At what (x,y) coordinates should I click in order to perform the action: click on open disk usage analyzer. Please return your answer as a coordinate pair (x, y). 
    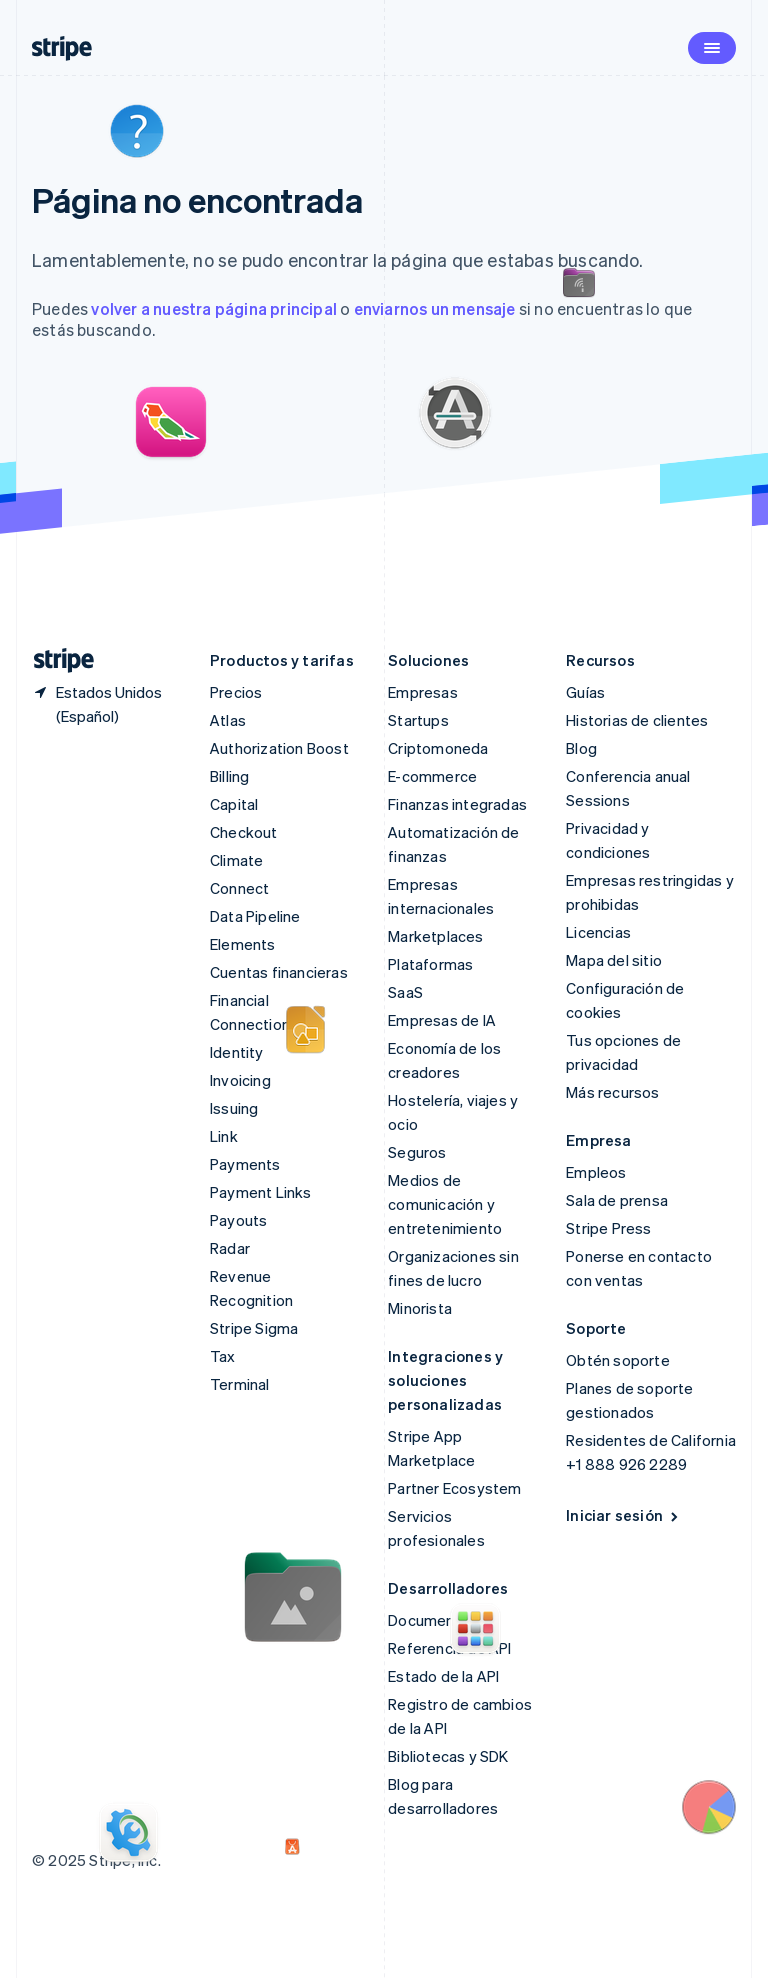
    Looking at the image, I should click on (709, 1807).